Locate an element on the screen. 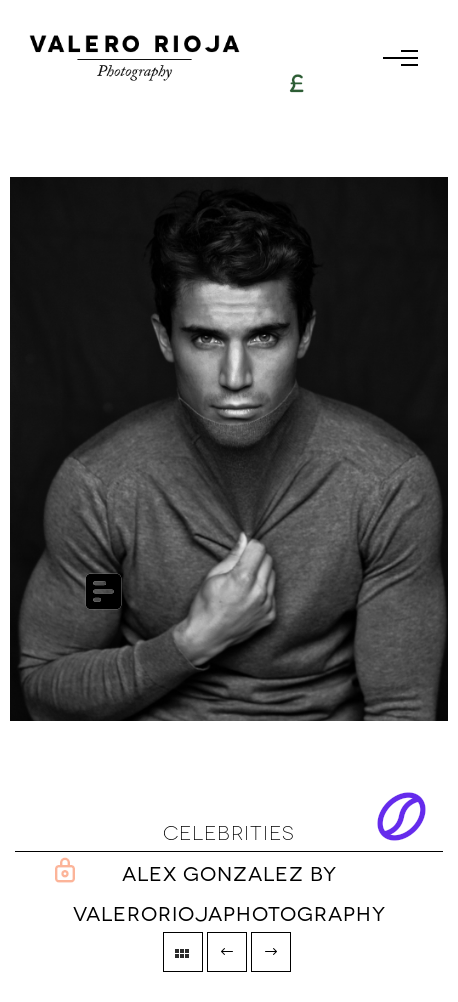 This screenshot has height=1002, width=458. indicates price or payment in British pounds is located at coordinates (297, 83).